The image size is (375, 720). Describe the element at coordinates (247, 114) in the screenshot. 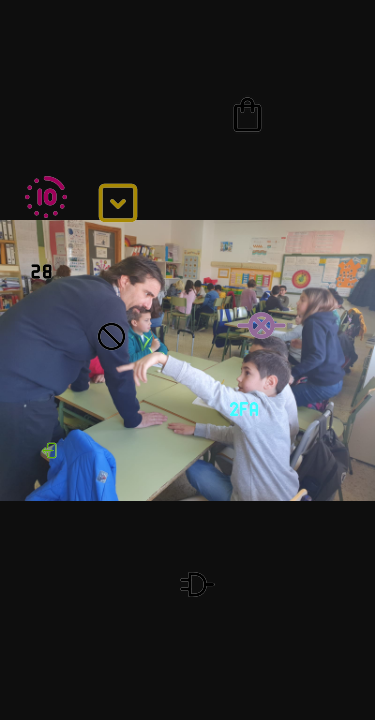

I see `view your shopping cart` at that location.